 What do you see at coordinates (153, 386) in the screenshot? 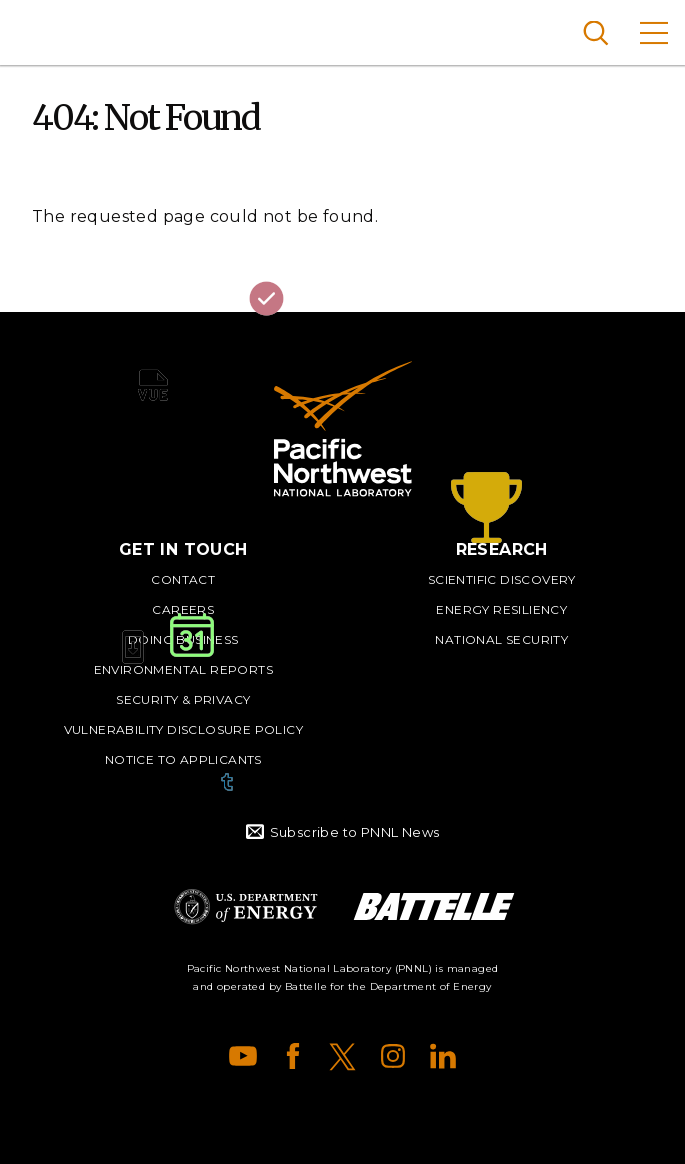
I see `a Vue.js framework file` at bounding box center [153, 386].